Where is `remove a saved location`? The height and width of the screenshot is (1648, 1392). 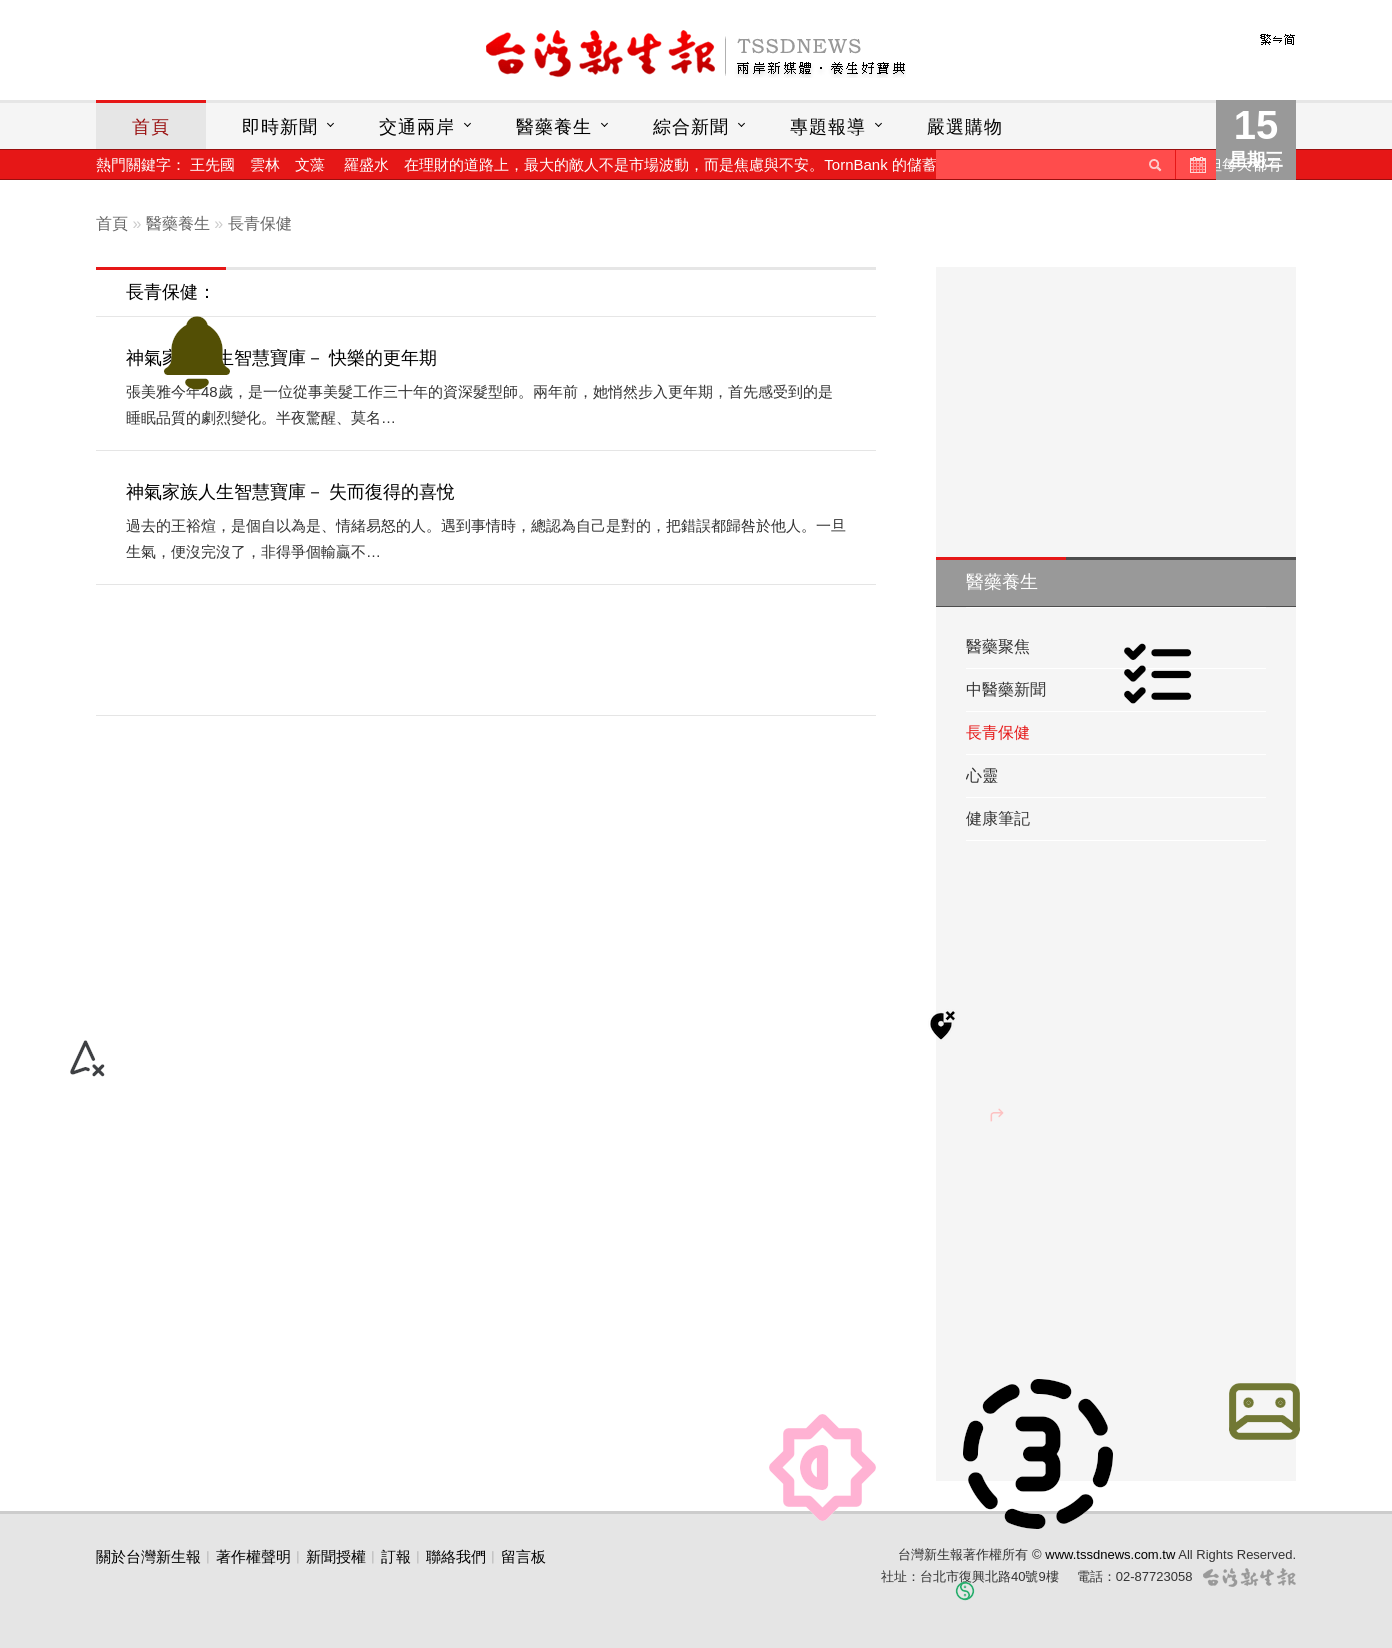
remove a saved location is located at coordinates (941, 1025).